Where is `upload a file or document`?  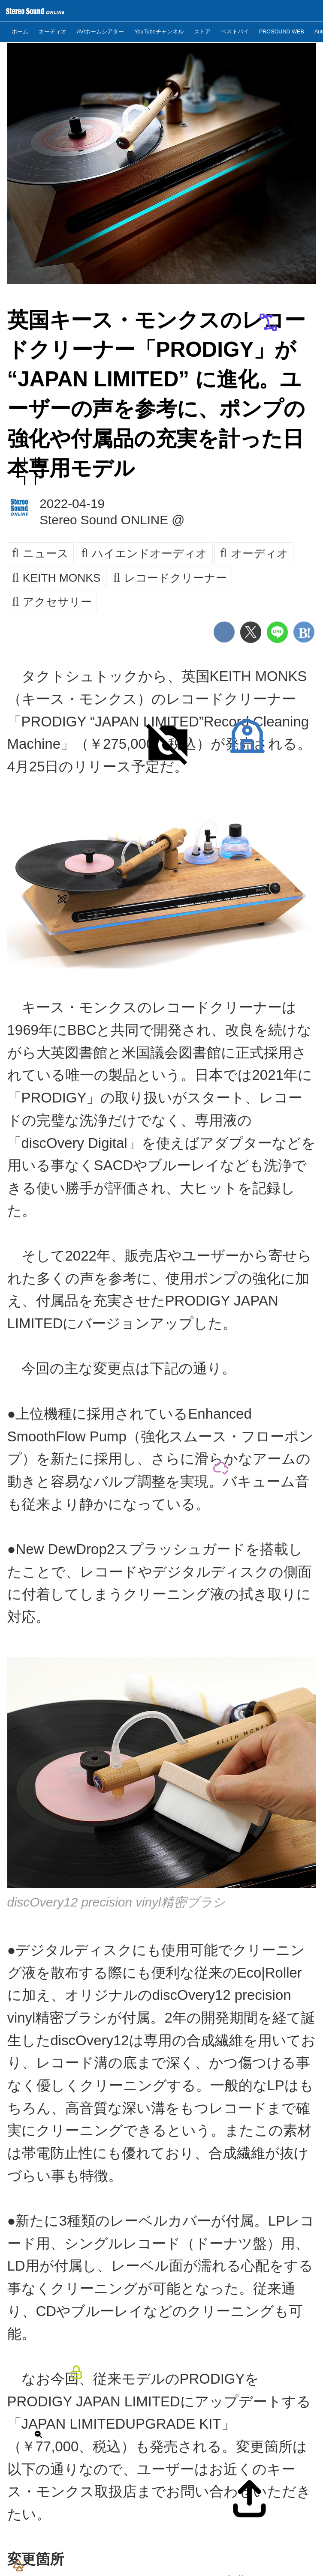
upload a file or document is located at coordinates (249, 2498).